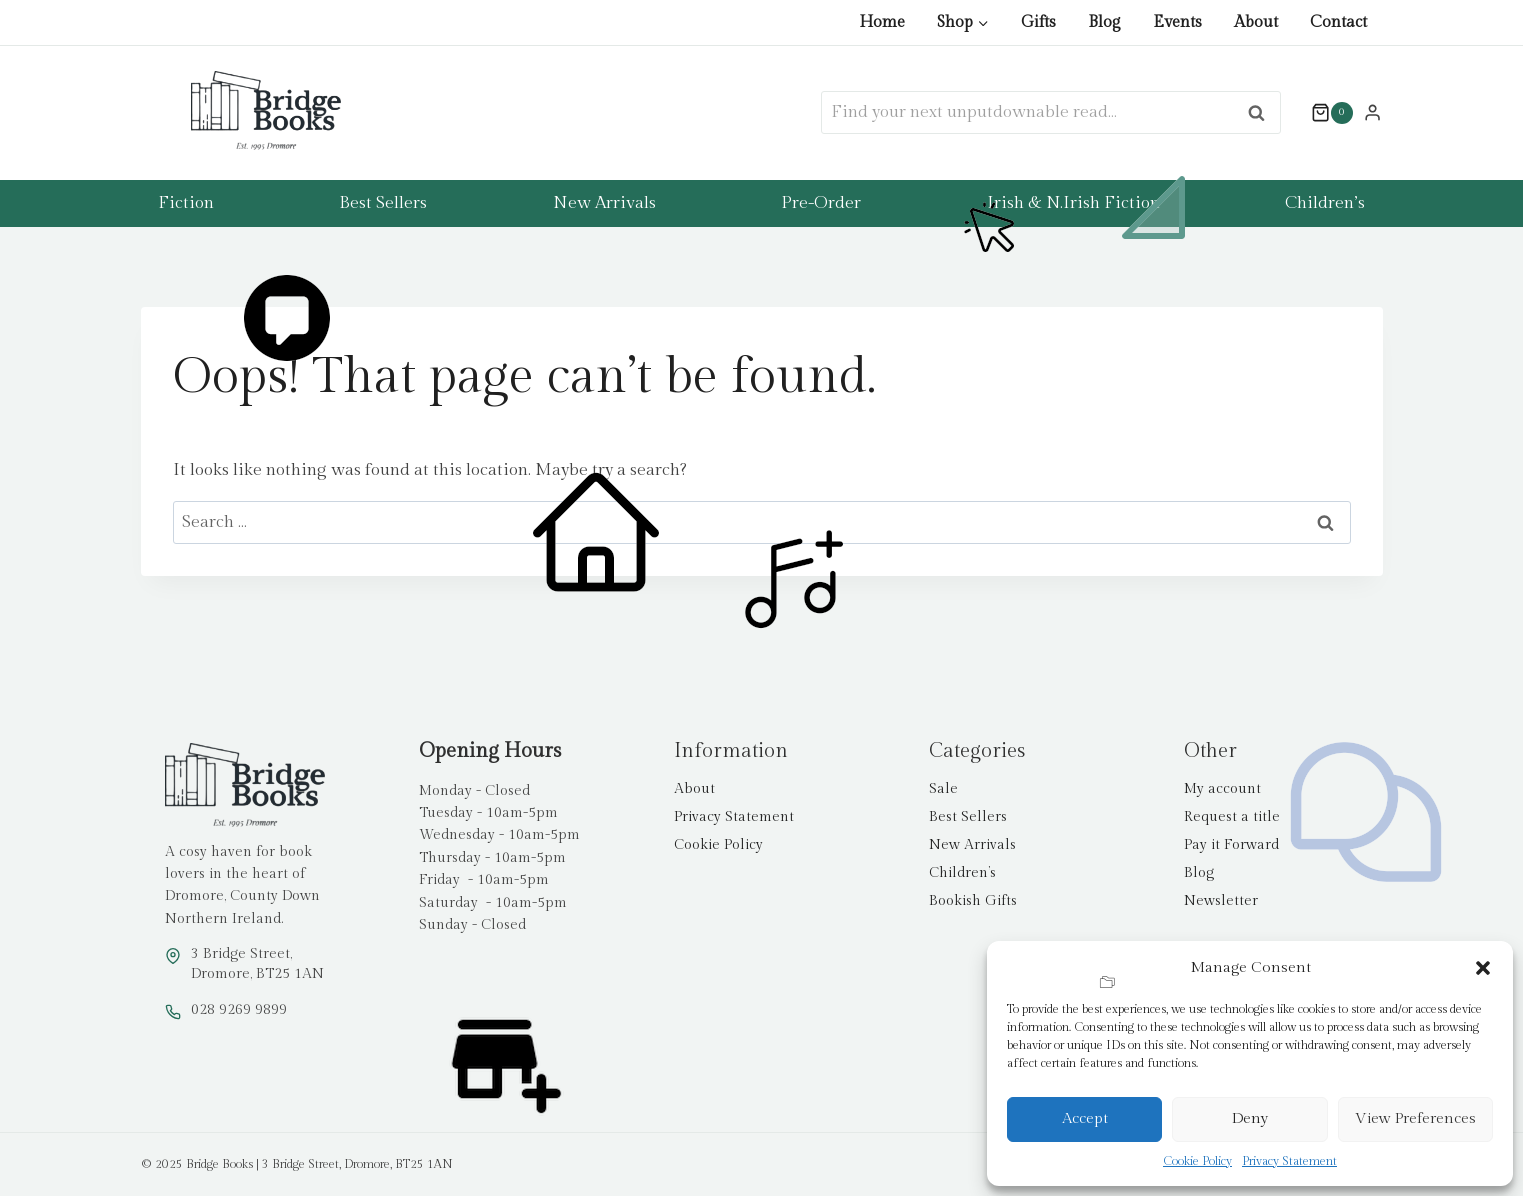 The width and height of the screenshot is (1523, 1196). Describe the element at coordinates (1366, 812) in the screenshot. I see `open chat or messaging` at that location.